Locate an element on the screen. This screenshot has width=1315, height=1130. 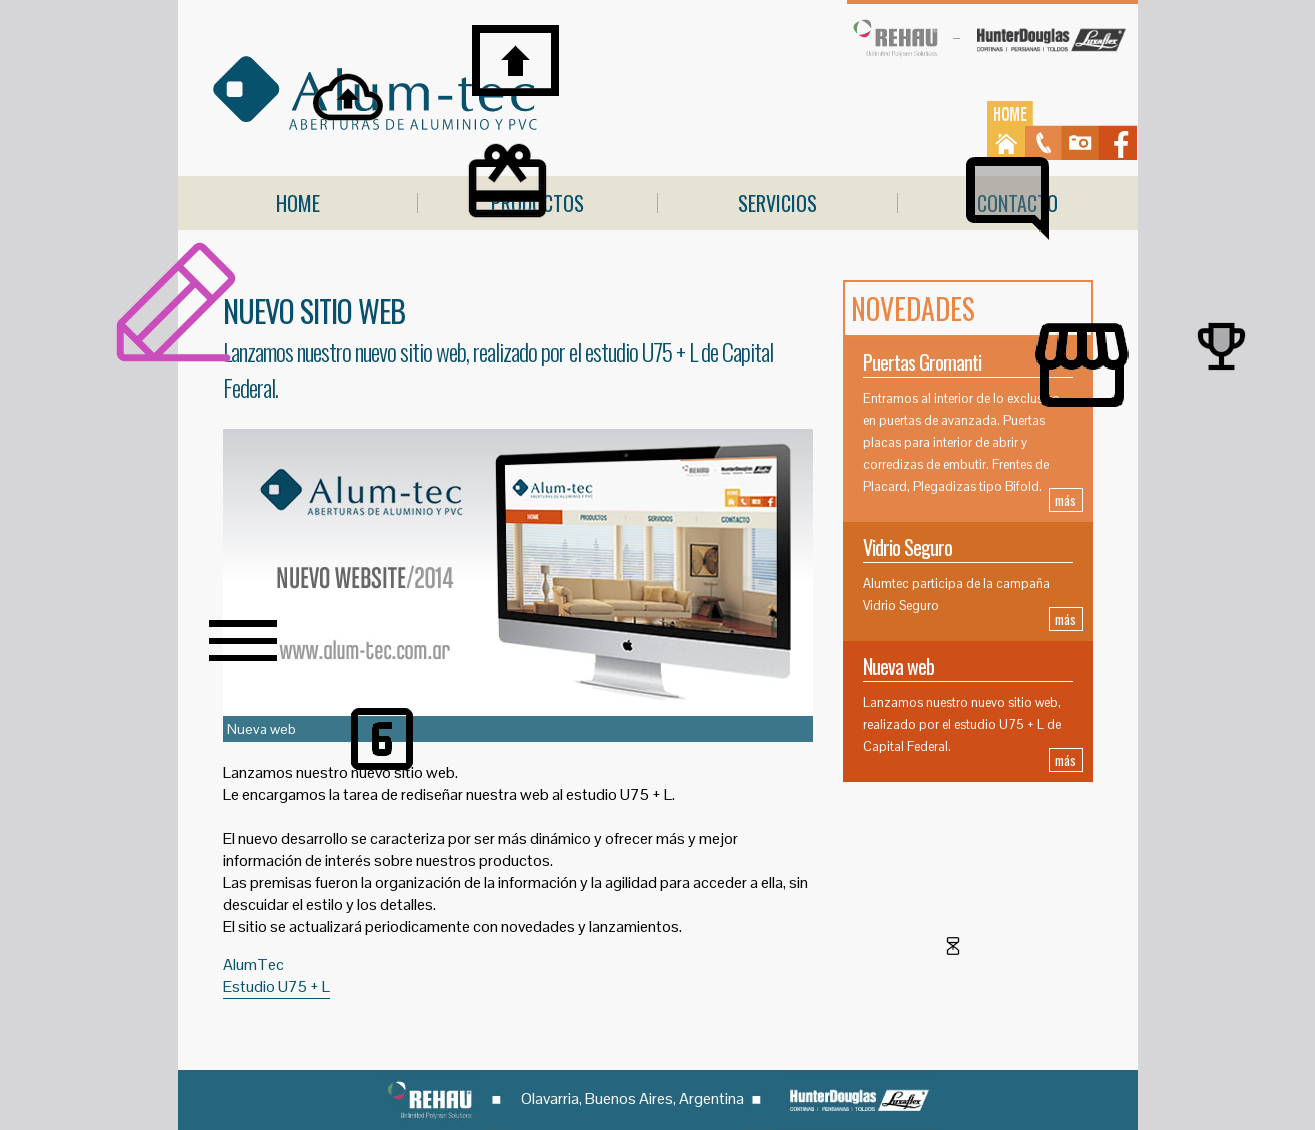
upload files to cloud storage is located at coordinates (348, 97).